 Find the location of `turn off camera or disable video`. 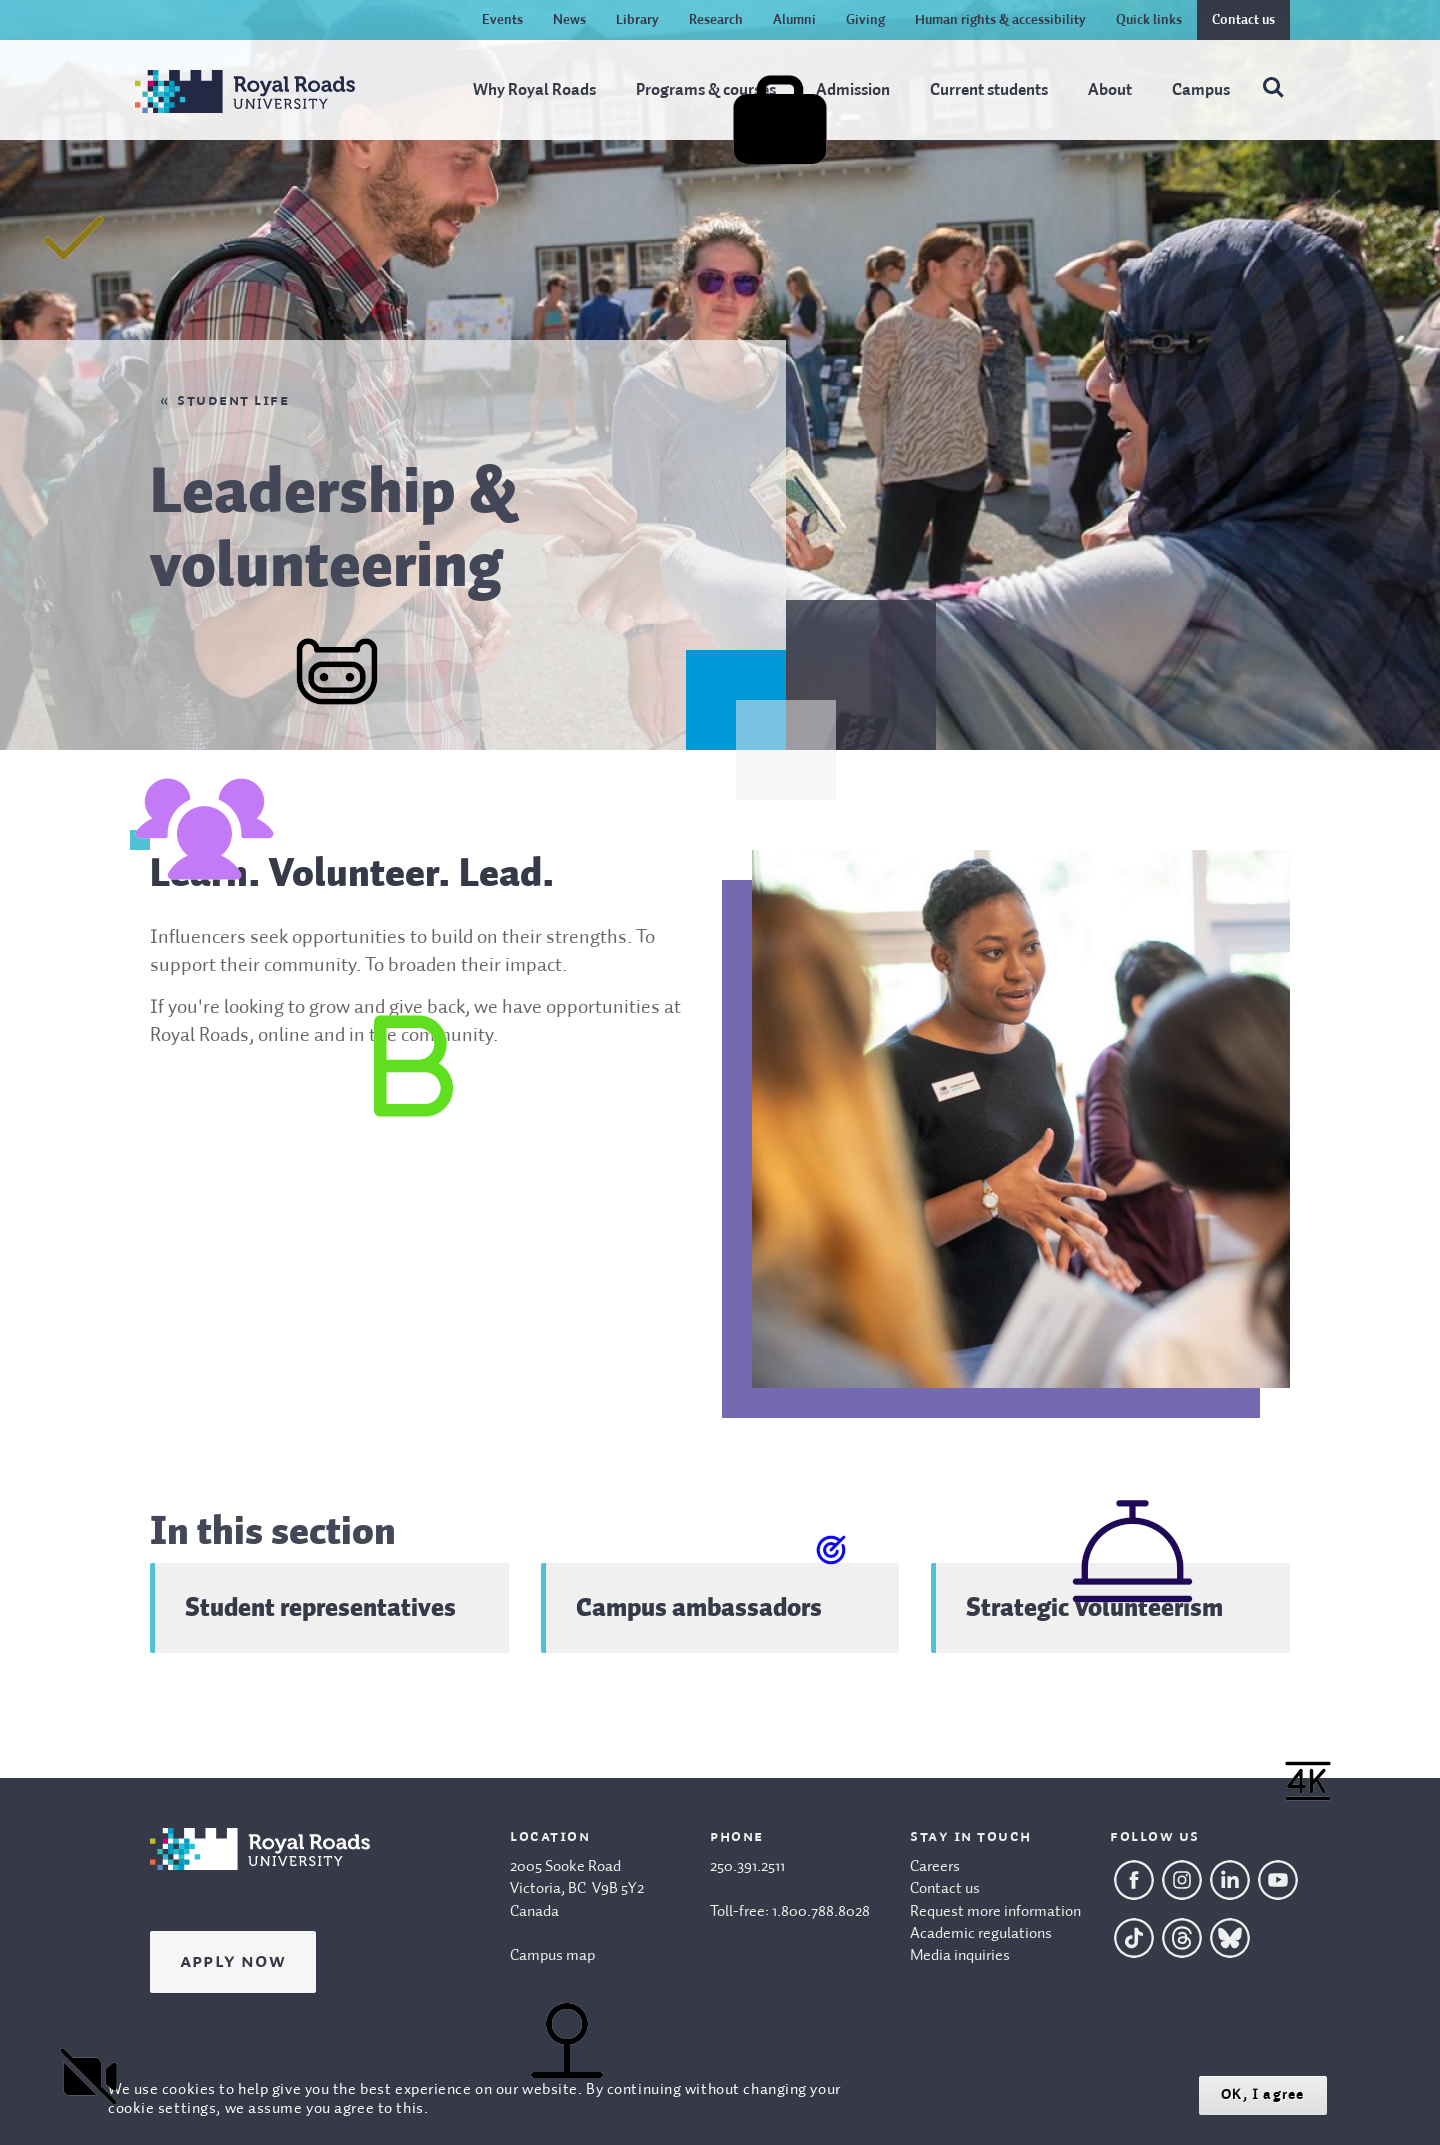

turn off camera or disable video is located at coordinates (88, 2076).